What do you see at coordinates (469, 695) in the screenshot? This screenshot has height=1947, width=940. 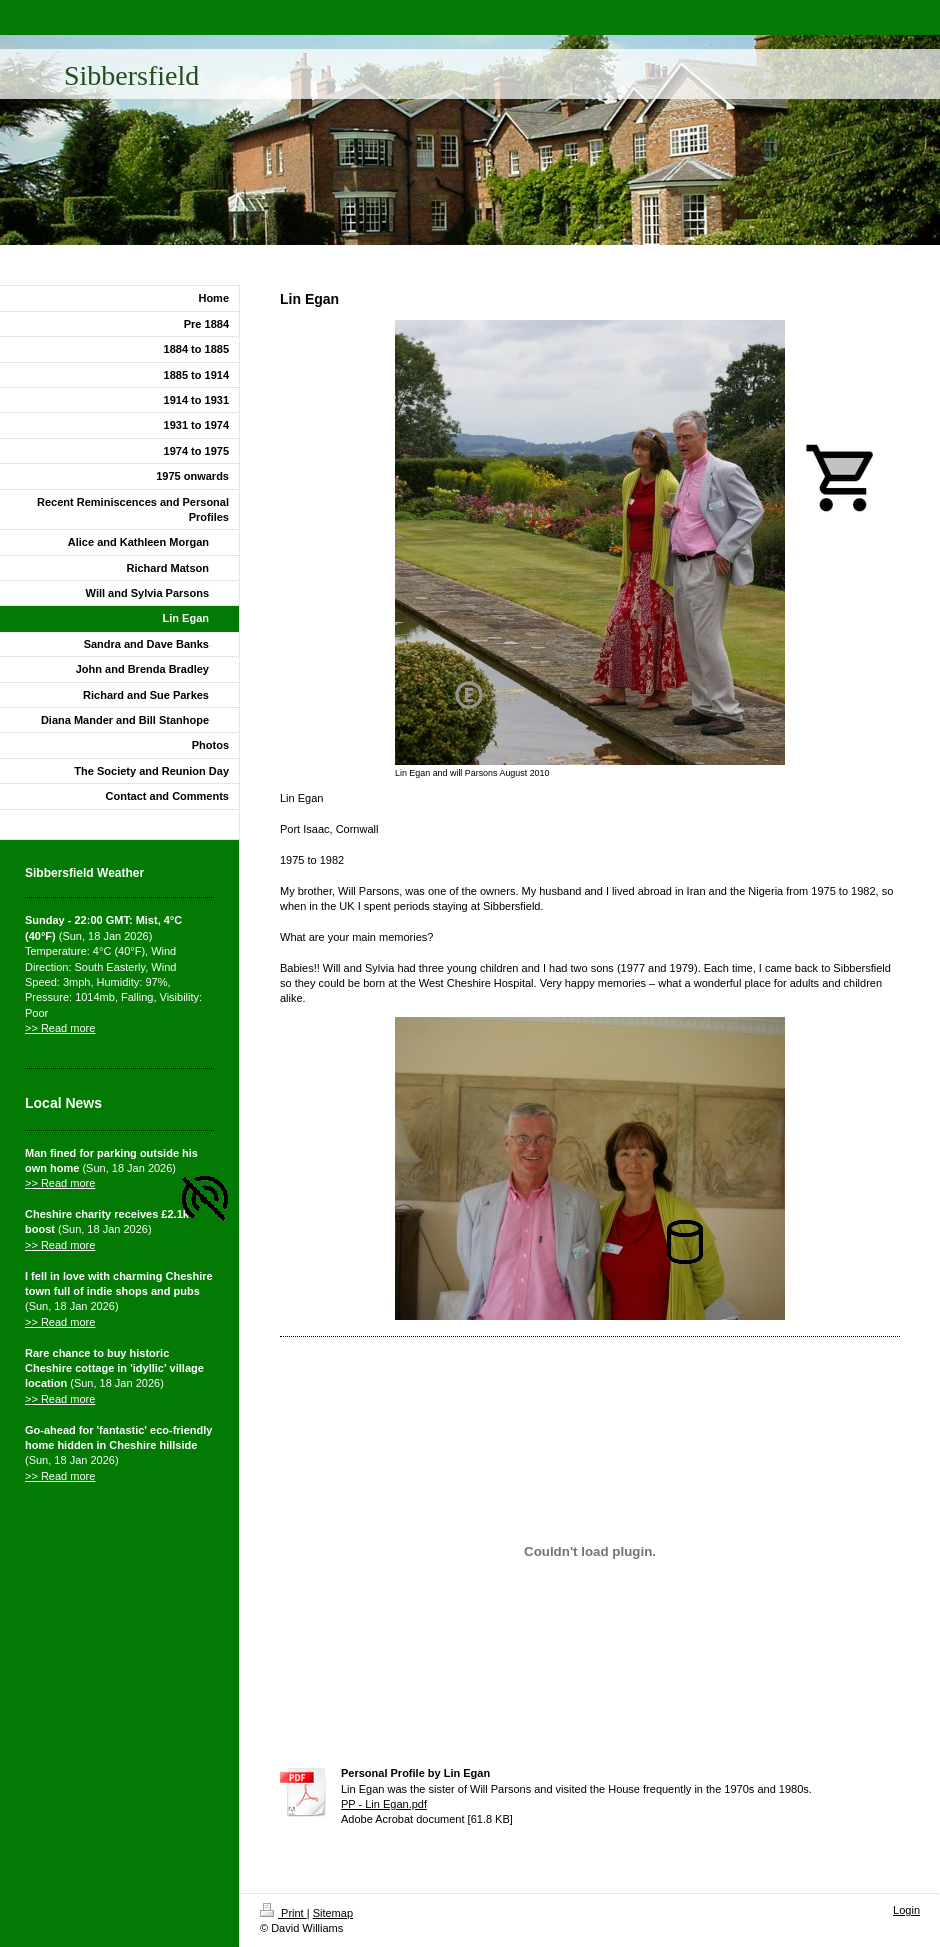 I see `indicates an "E" rating or classification` at bounding box center [469, 695].